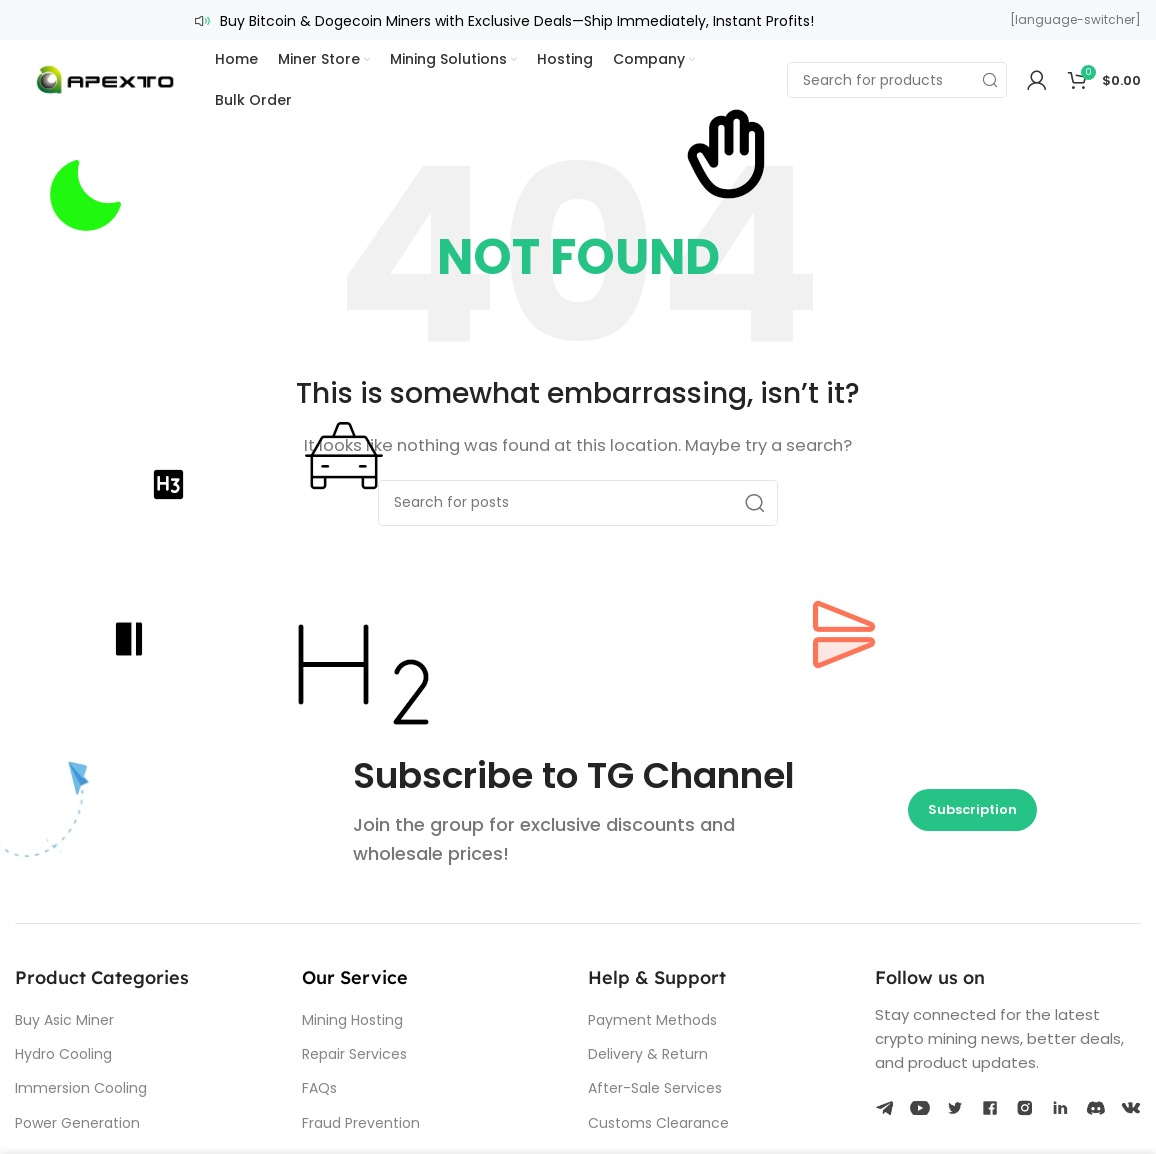 The image size is (1156, 1154). What do you see at coordinates (168, 484) in the screenshot?
I see `format text as heading level 3` at bounding box center [168, 484].